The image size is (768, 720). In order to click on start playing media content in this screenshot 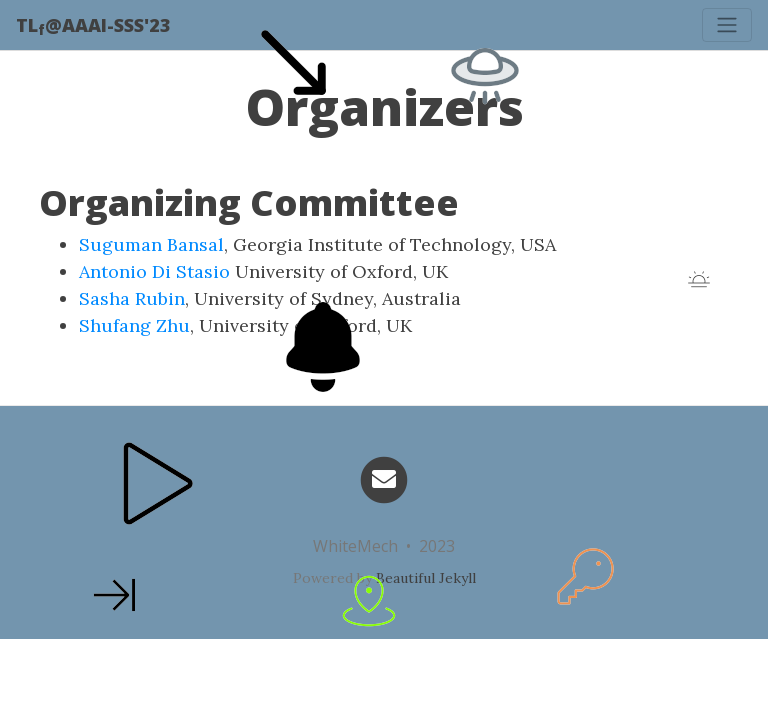, I will do `click(148, 483)`.